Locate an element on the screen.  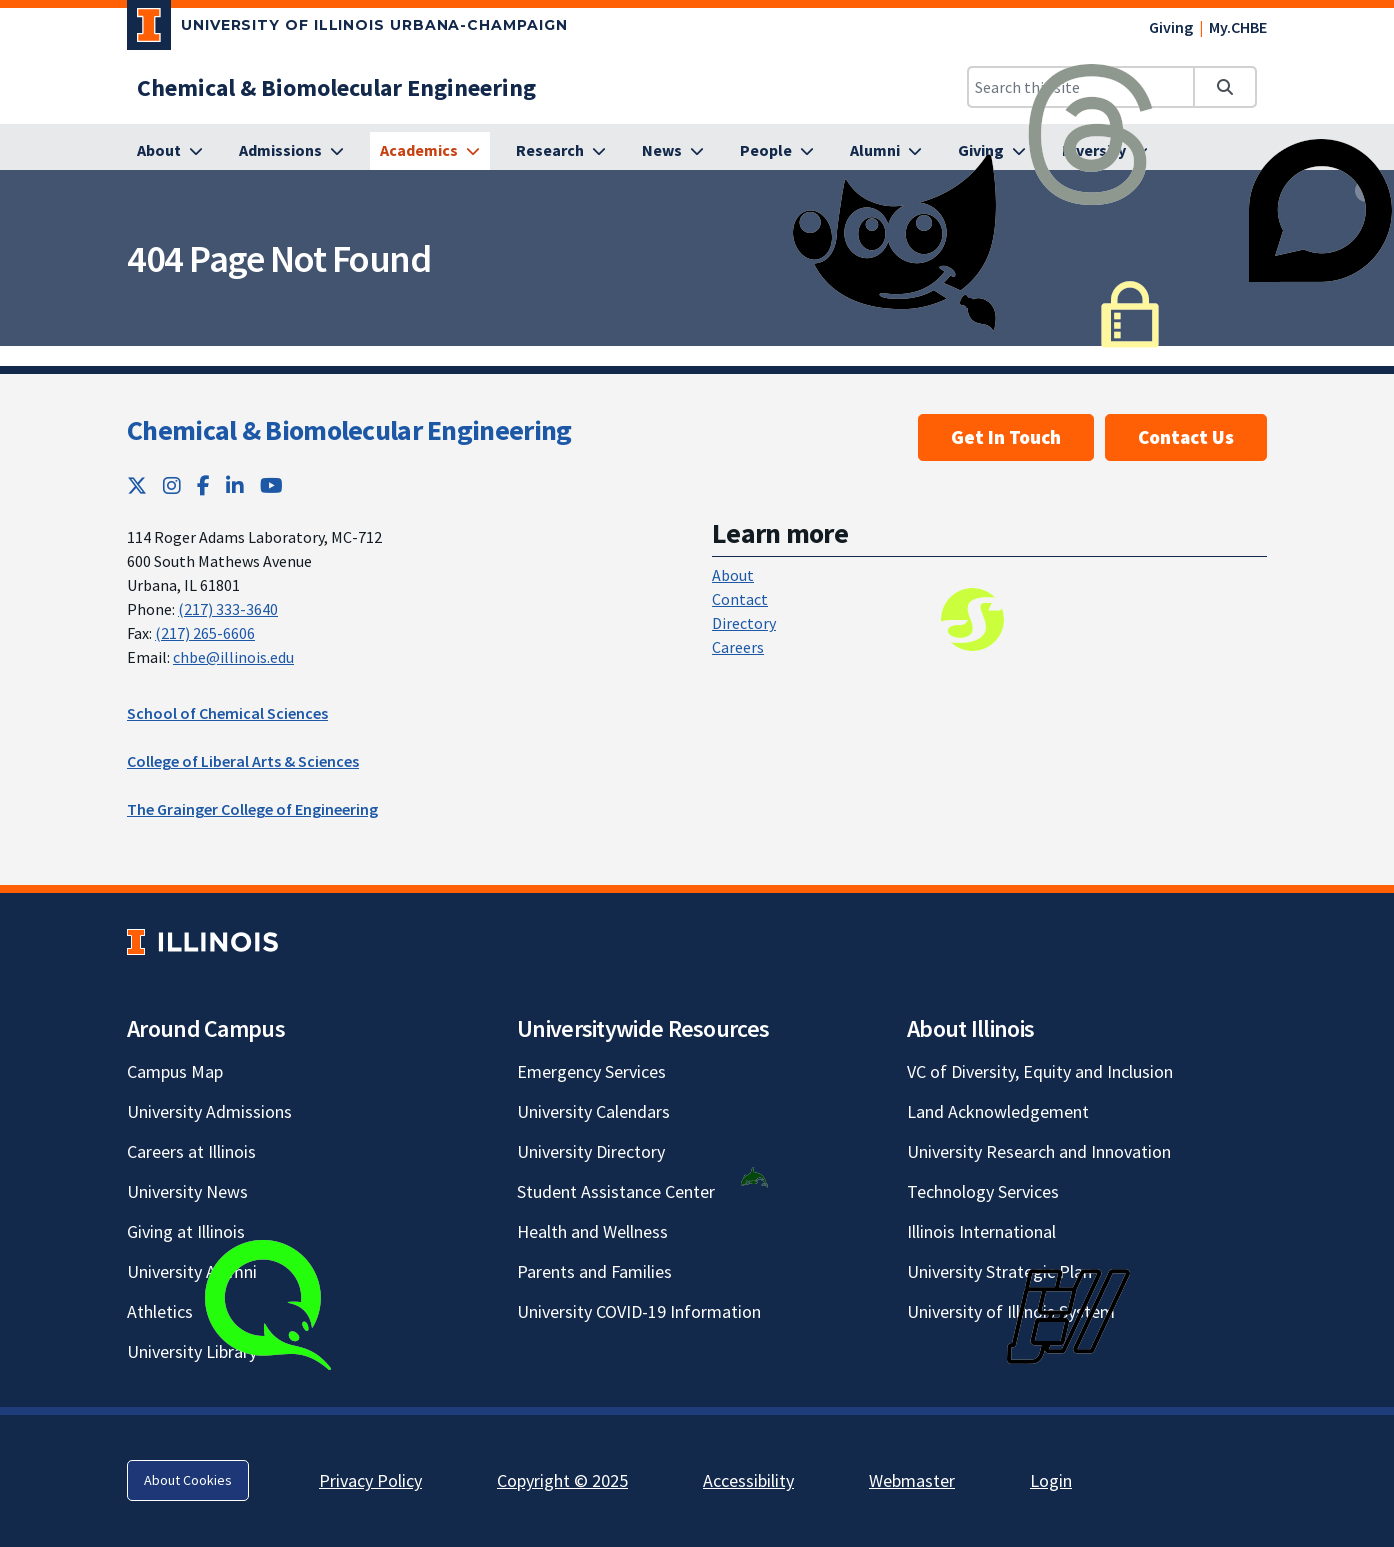
shelly smart home brand logo is located at coordinates (972, 619).